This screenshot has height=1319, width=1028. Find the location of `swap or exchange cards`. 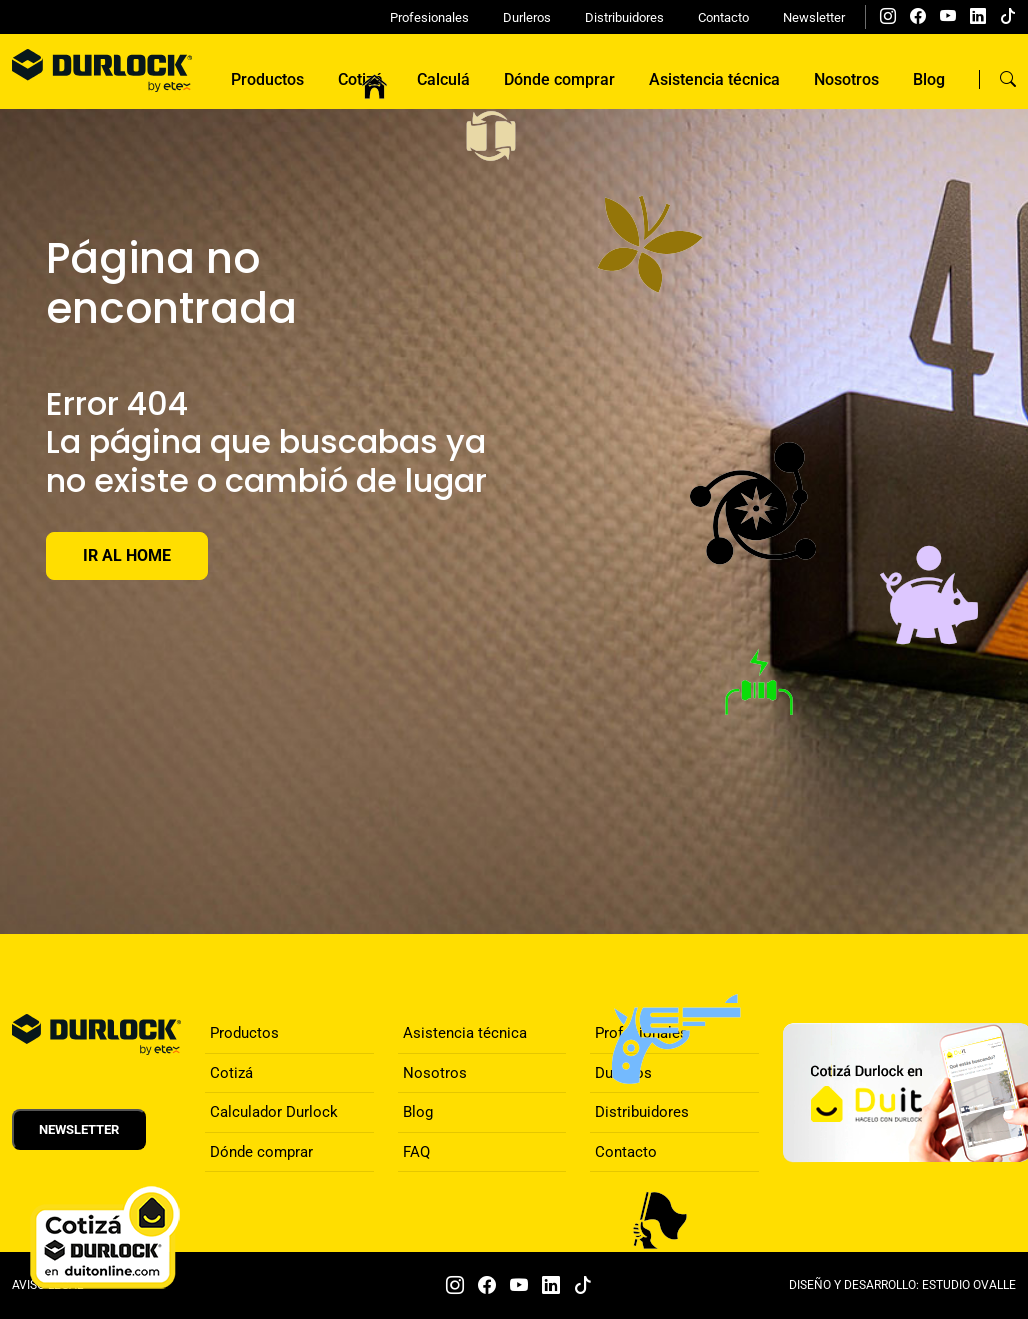

swap or exchange cards is located at coordinates (491, 136).